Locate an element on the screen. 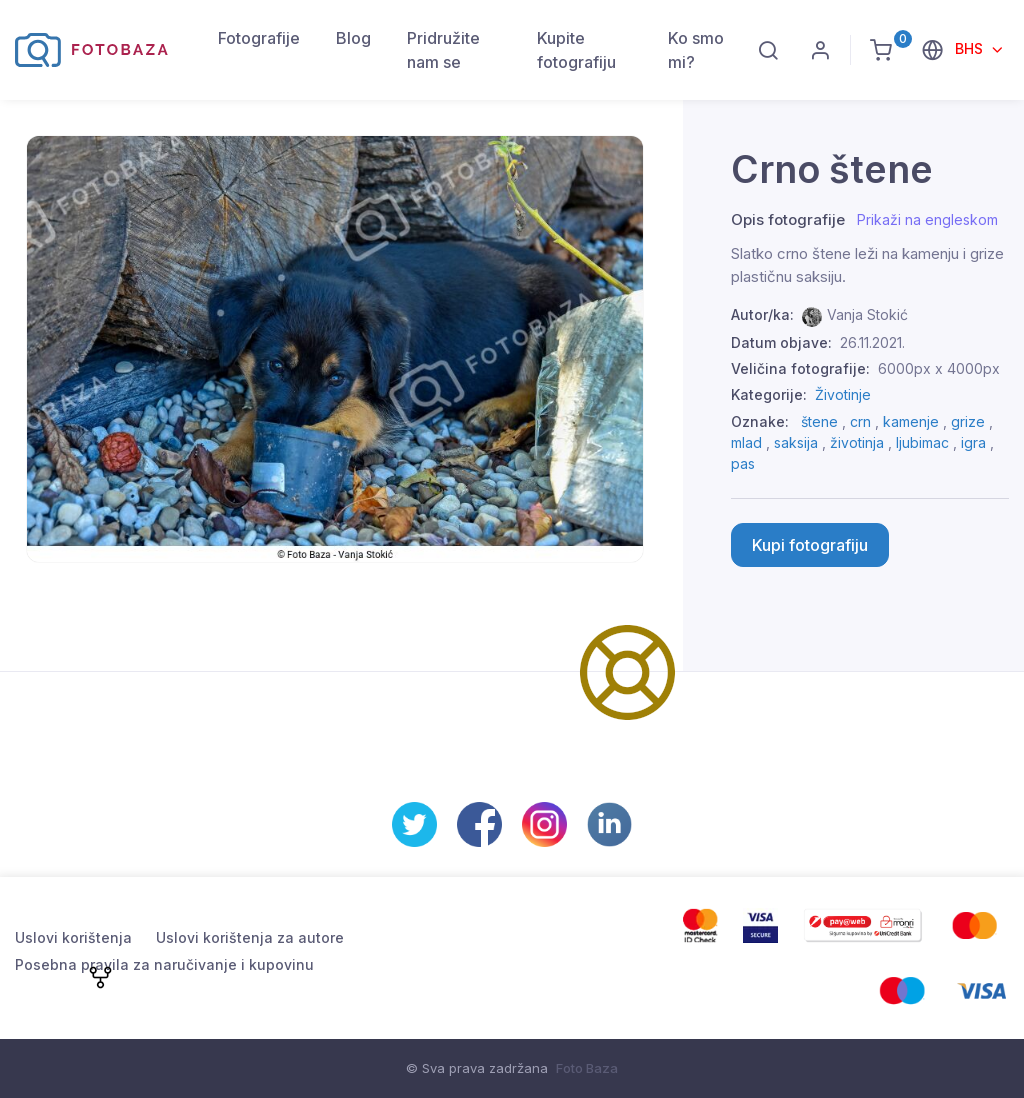  fork a repository is located at coordinates (100, 977).